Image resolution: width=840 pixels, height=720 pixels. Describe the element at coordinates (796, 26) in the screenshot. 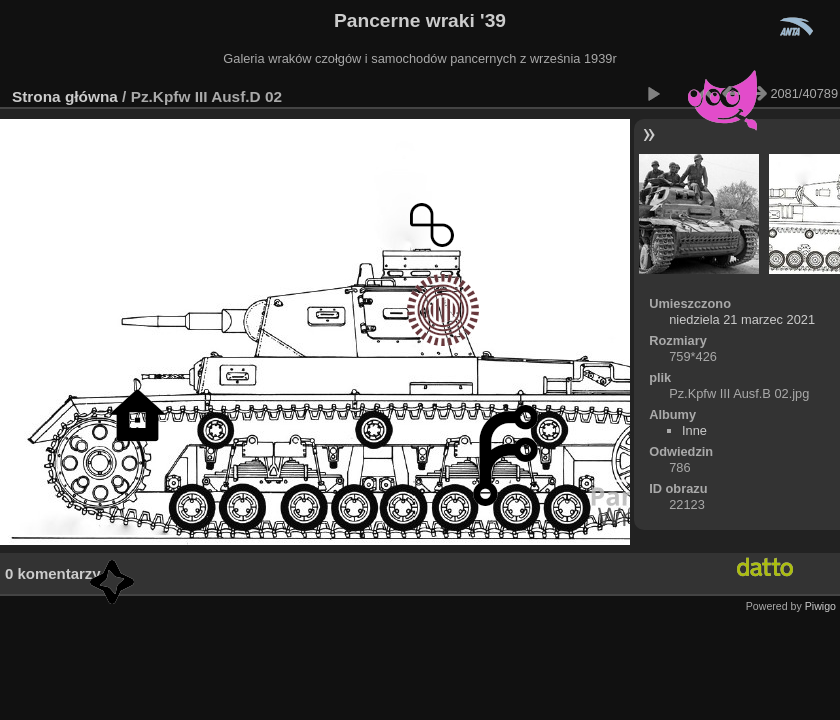

I see `visit the Anta sports brand website` at that location.